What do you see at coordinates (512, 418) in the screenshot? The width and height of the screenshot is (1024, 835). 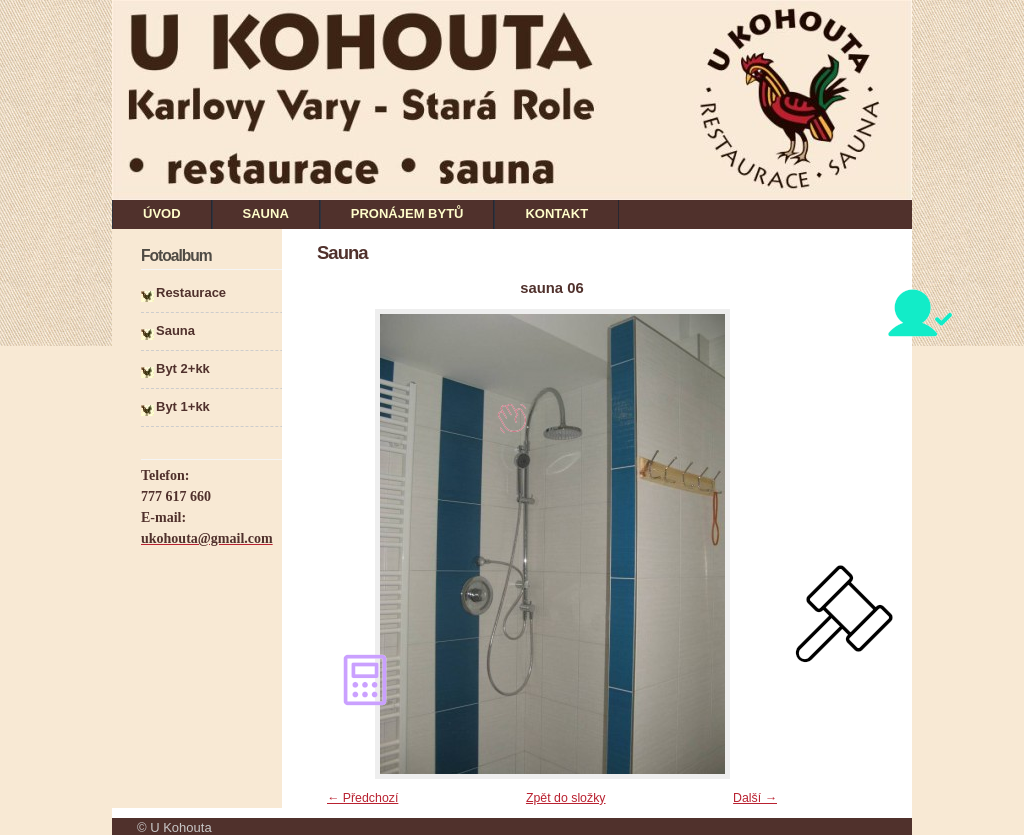 I see `greet or welcome new users` at bounding box center [512, 418].